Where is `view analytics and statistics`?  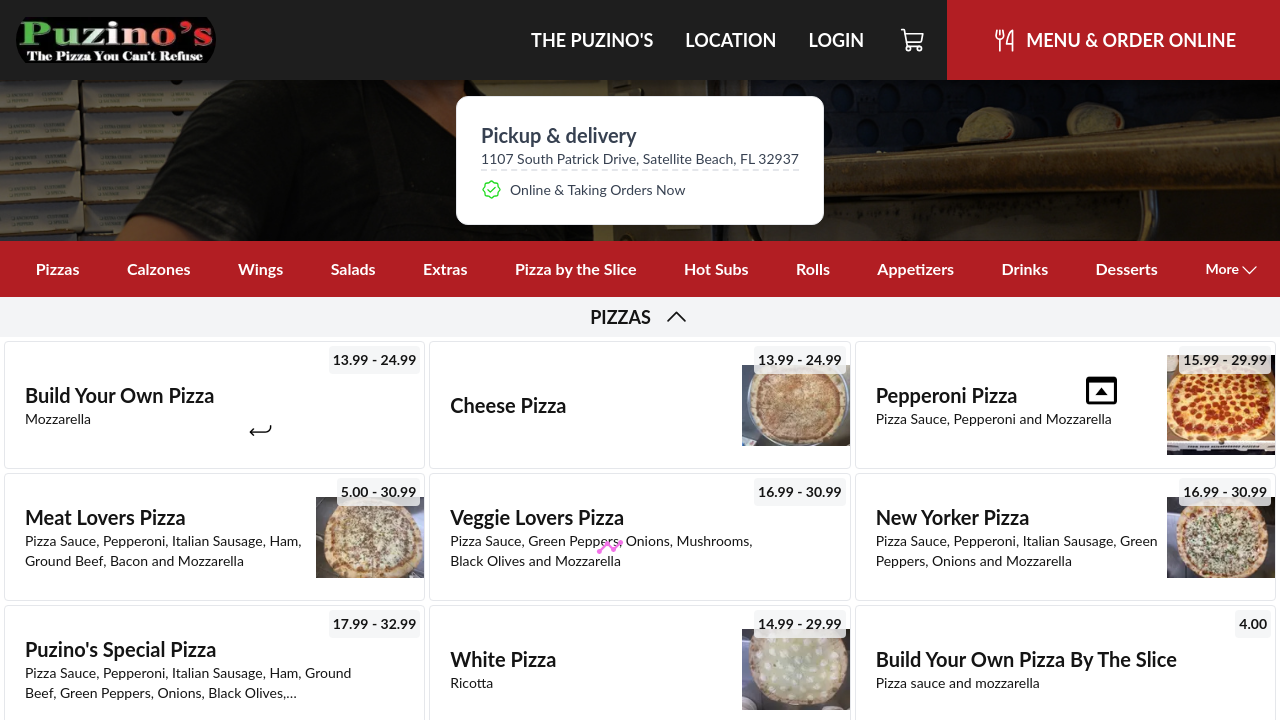 view analytics and statistics is located at coordinates (610, 547).